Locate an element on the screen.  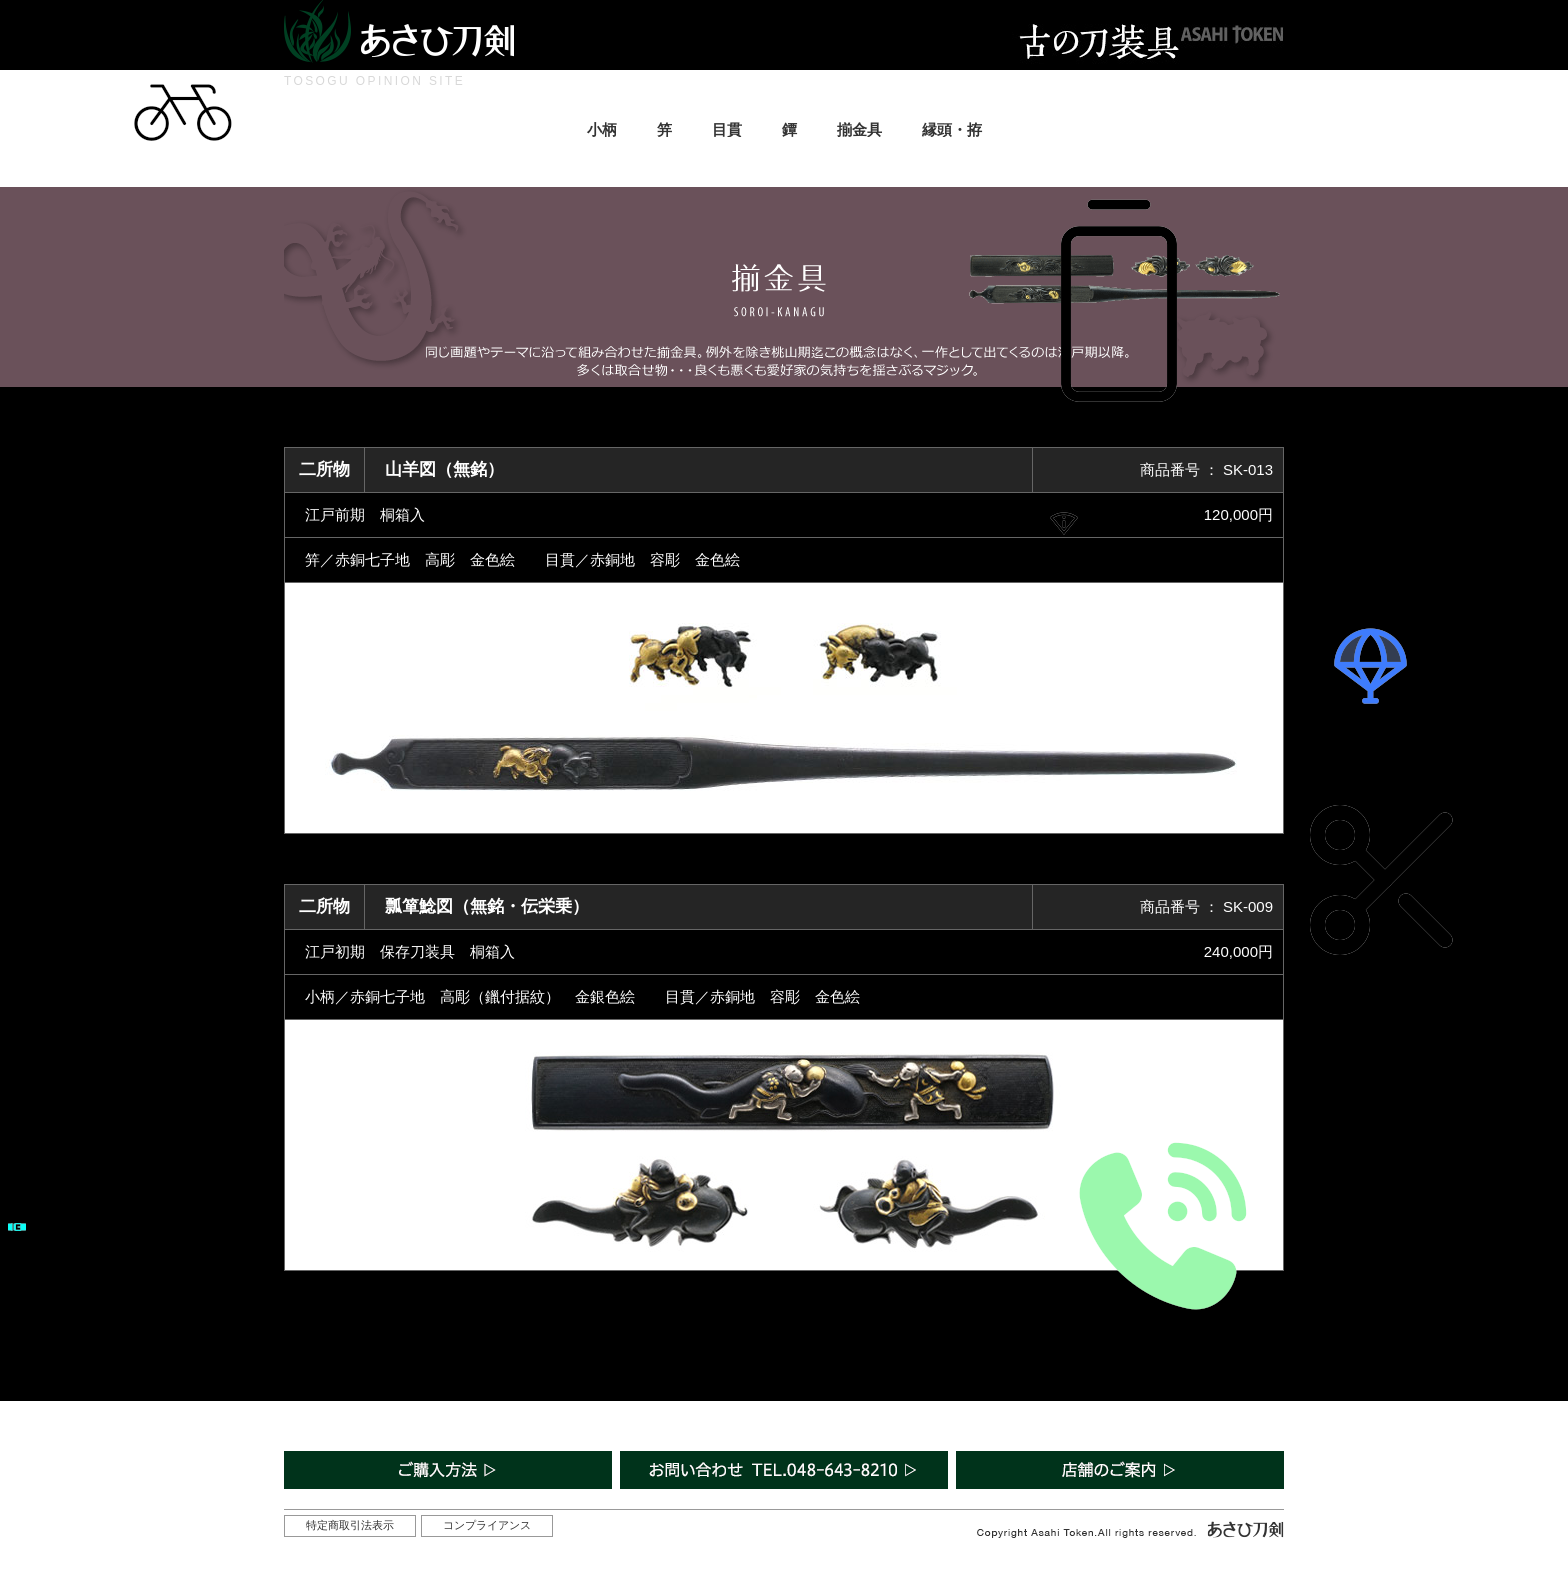
select bicycle as transportation mode is located at coordinates (183, 111).